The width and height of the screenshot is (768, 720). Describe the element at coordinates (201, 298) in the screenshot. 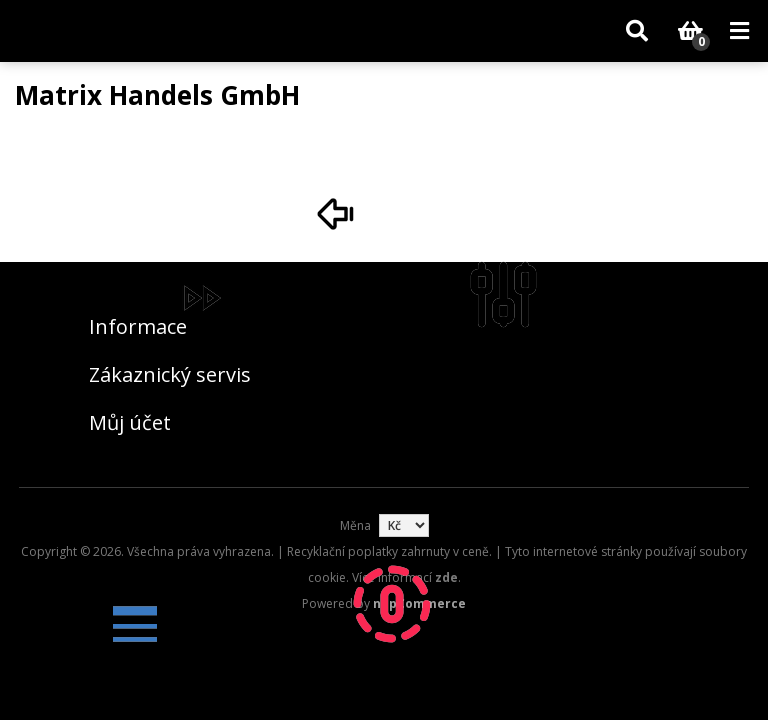

I see `skip forward in media playback` at that location.